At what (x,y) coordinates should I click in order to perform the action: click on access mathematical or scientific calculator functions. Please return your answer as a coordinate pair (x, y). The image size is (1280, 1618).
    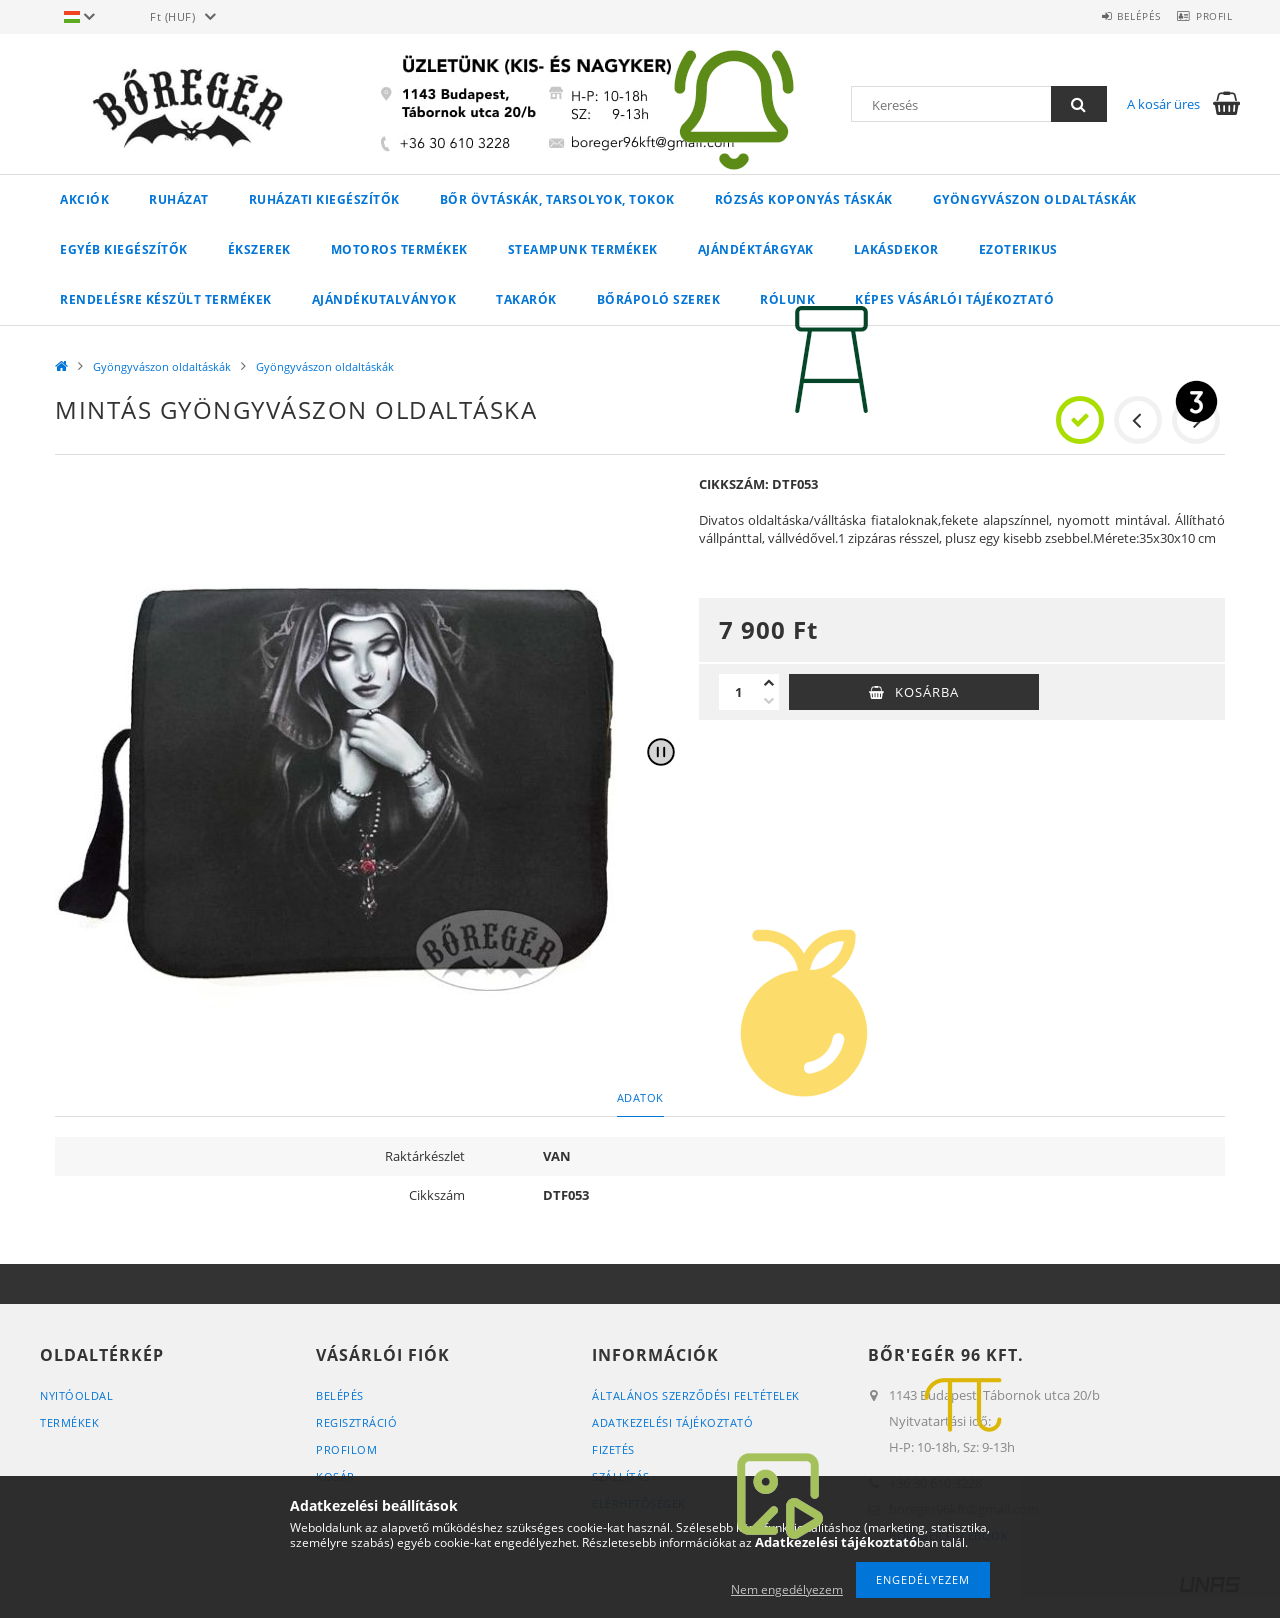
    Looking at the image, I should click on (964, 1403).